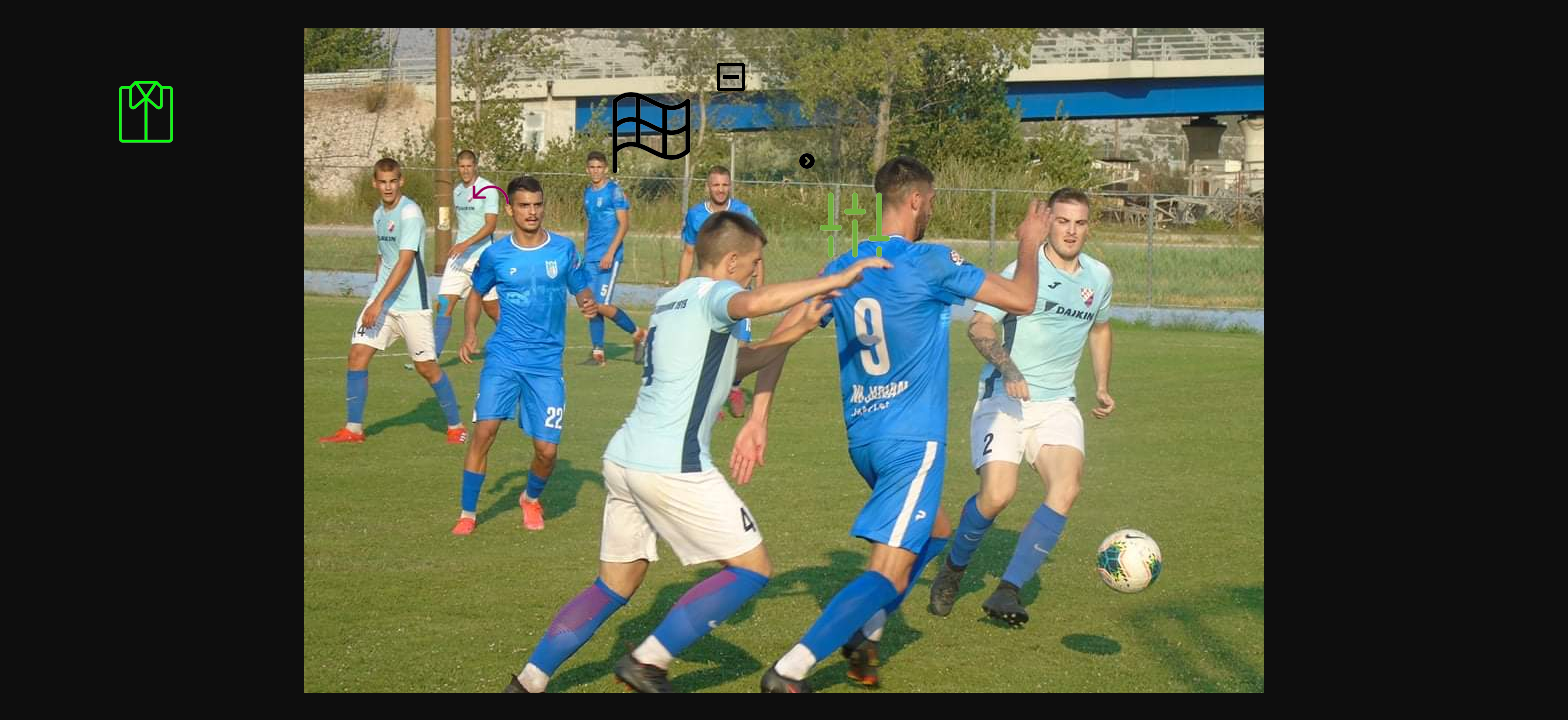 Image resolution: width=1568 pixels, height=720 pixels. I want to click on go to next item or step, so click(807, 161).